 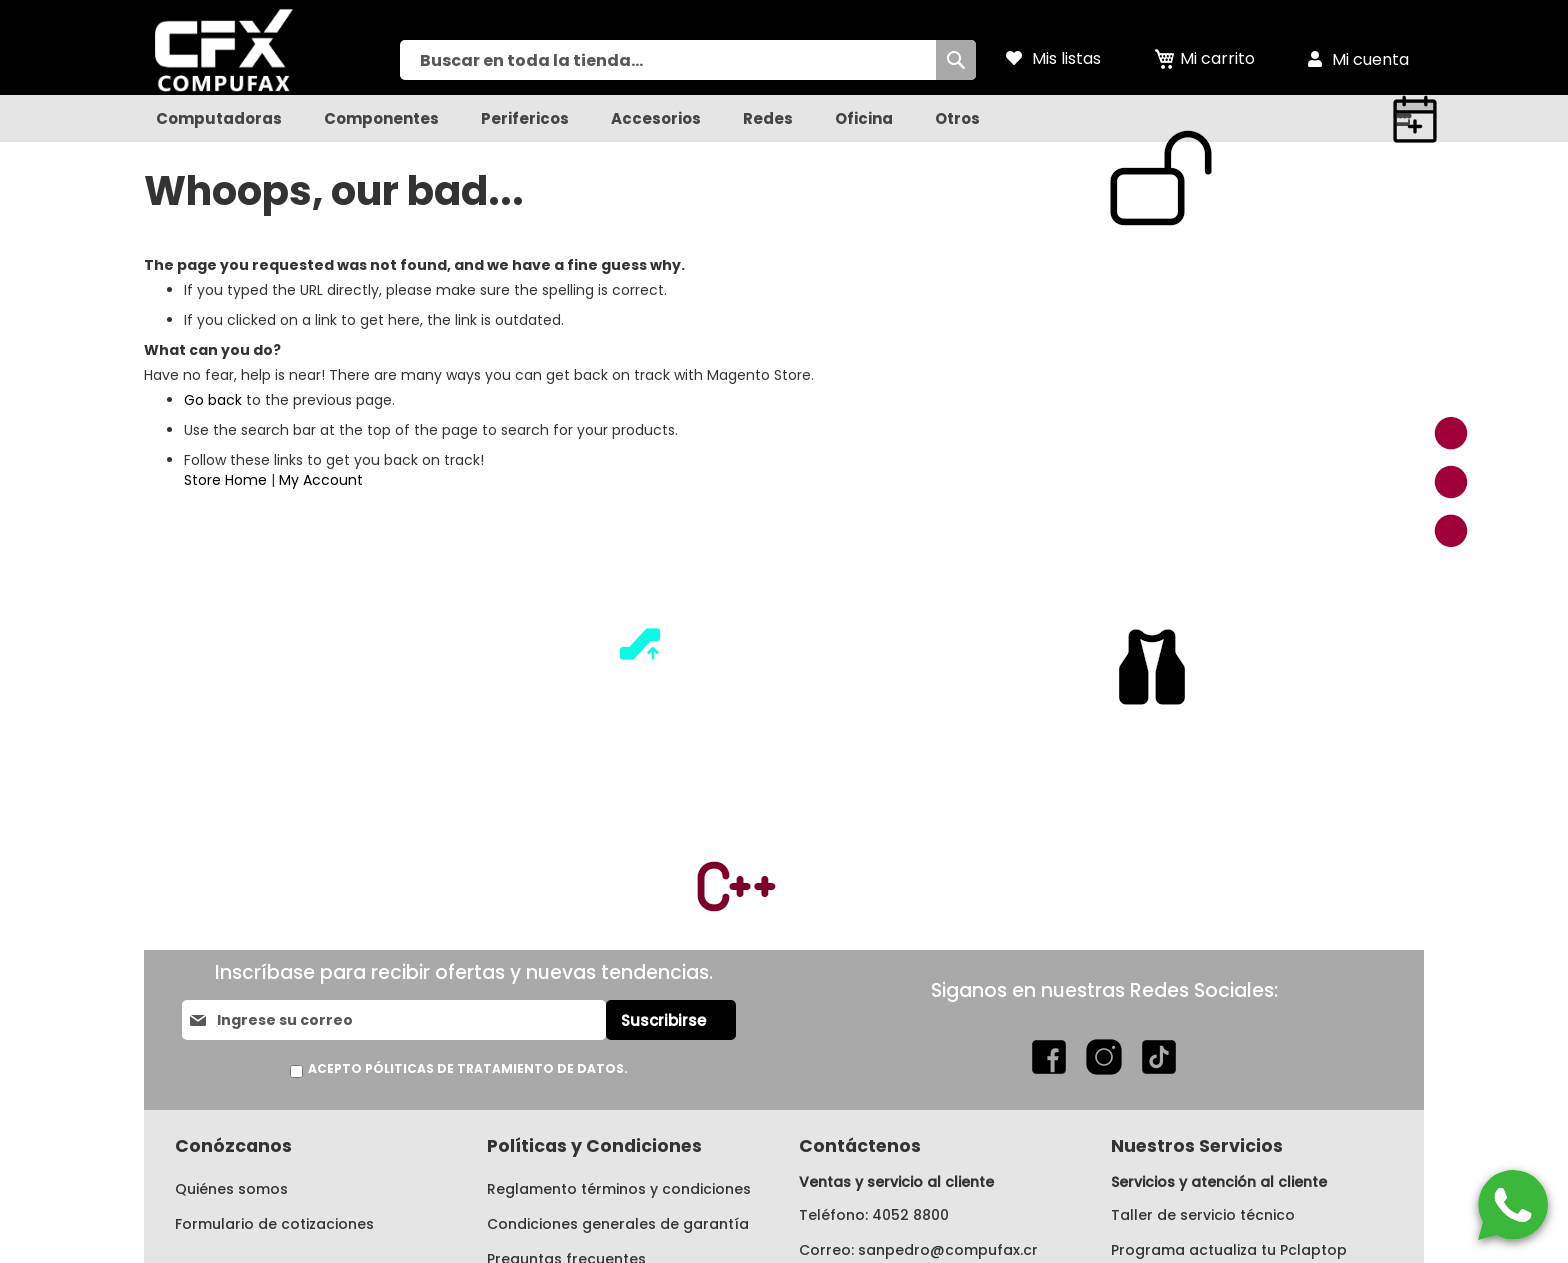 I want to click on open more options menu, so click(x=1451, y=482).